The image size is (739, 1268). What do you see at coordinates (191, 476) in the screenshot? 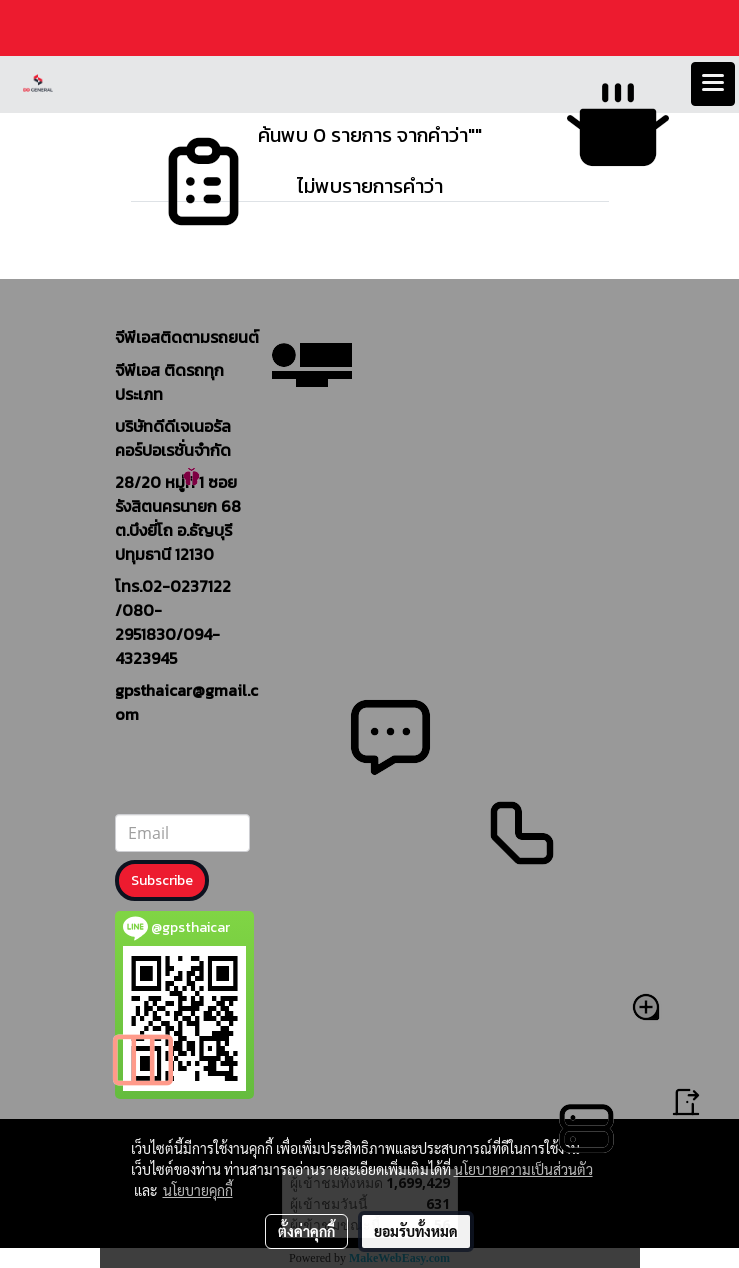
I see `access nature or wildlife category` at bounding box center [191, 476].